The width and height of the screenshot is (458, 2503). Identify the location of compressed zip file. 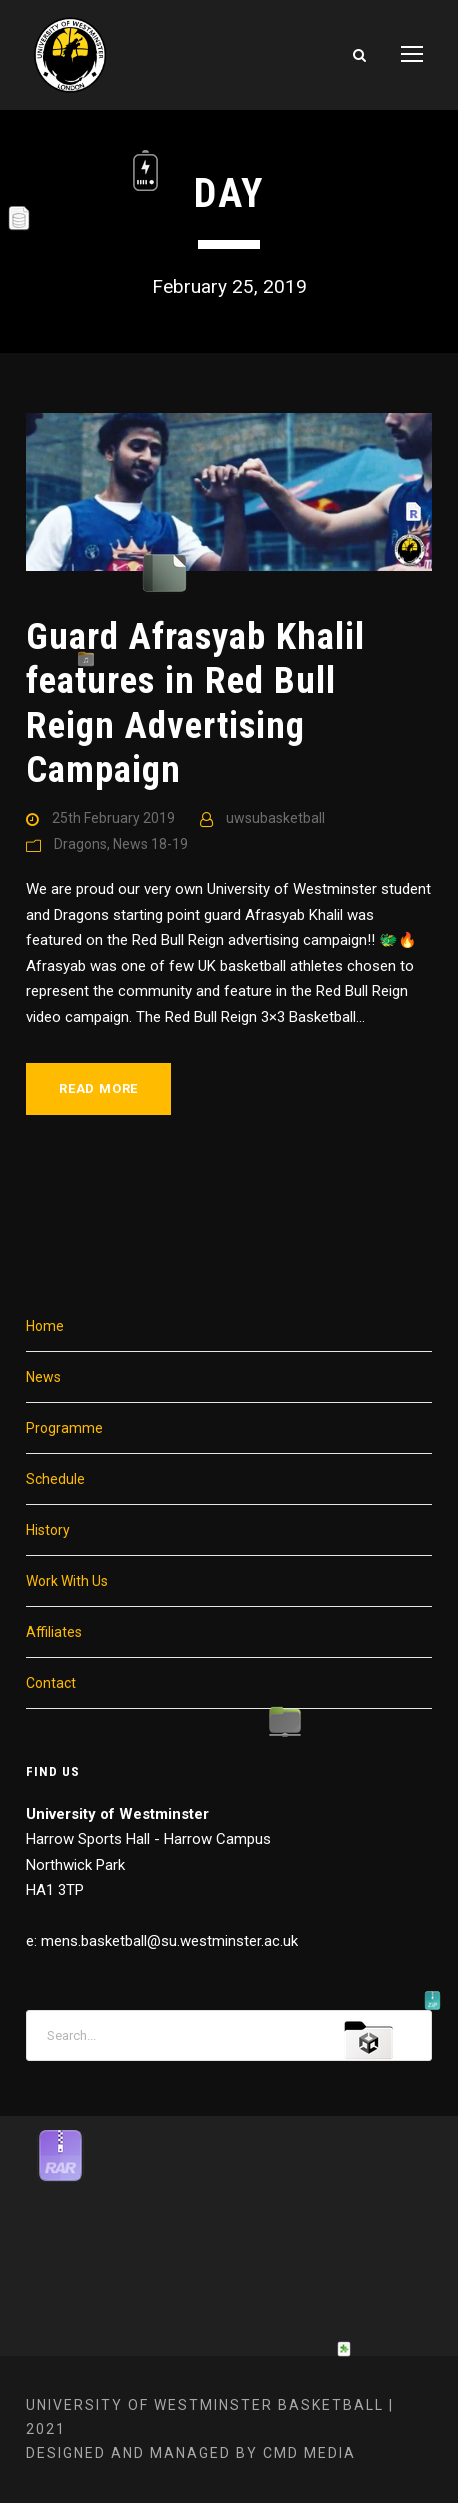
(432, 2000).